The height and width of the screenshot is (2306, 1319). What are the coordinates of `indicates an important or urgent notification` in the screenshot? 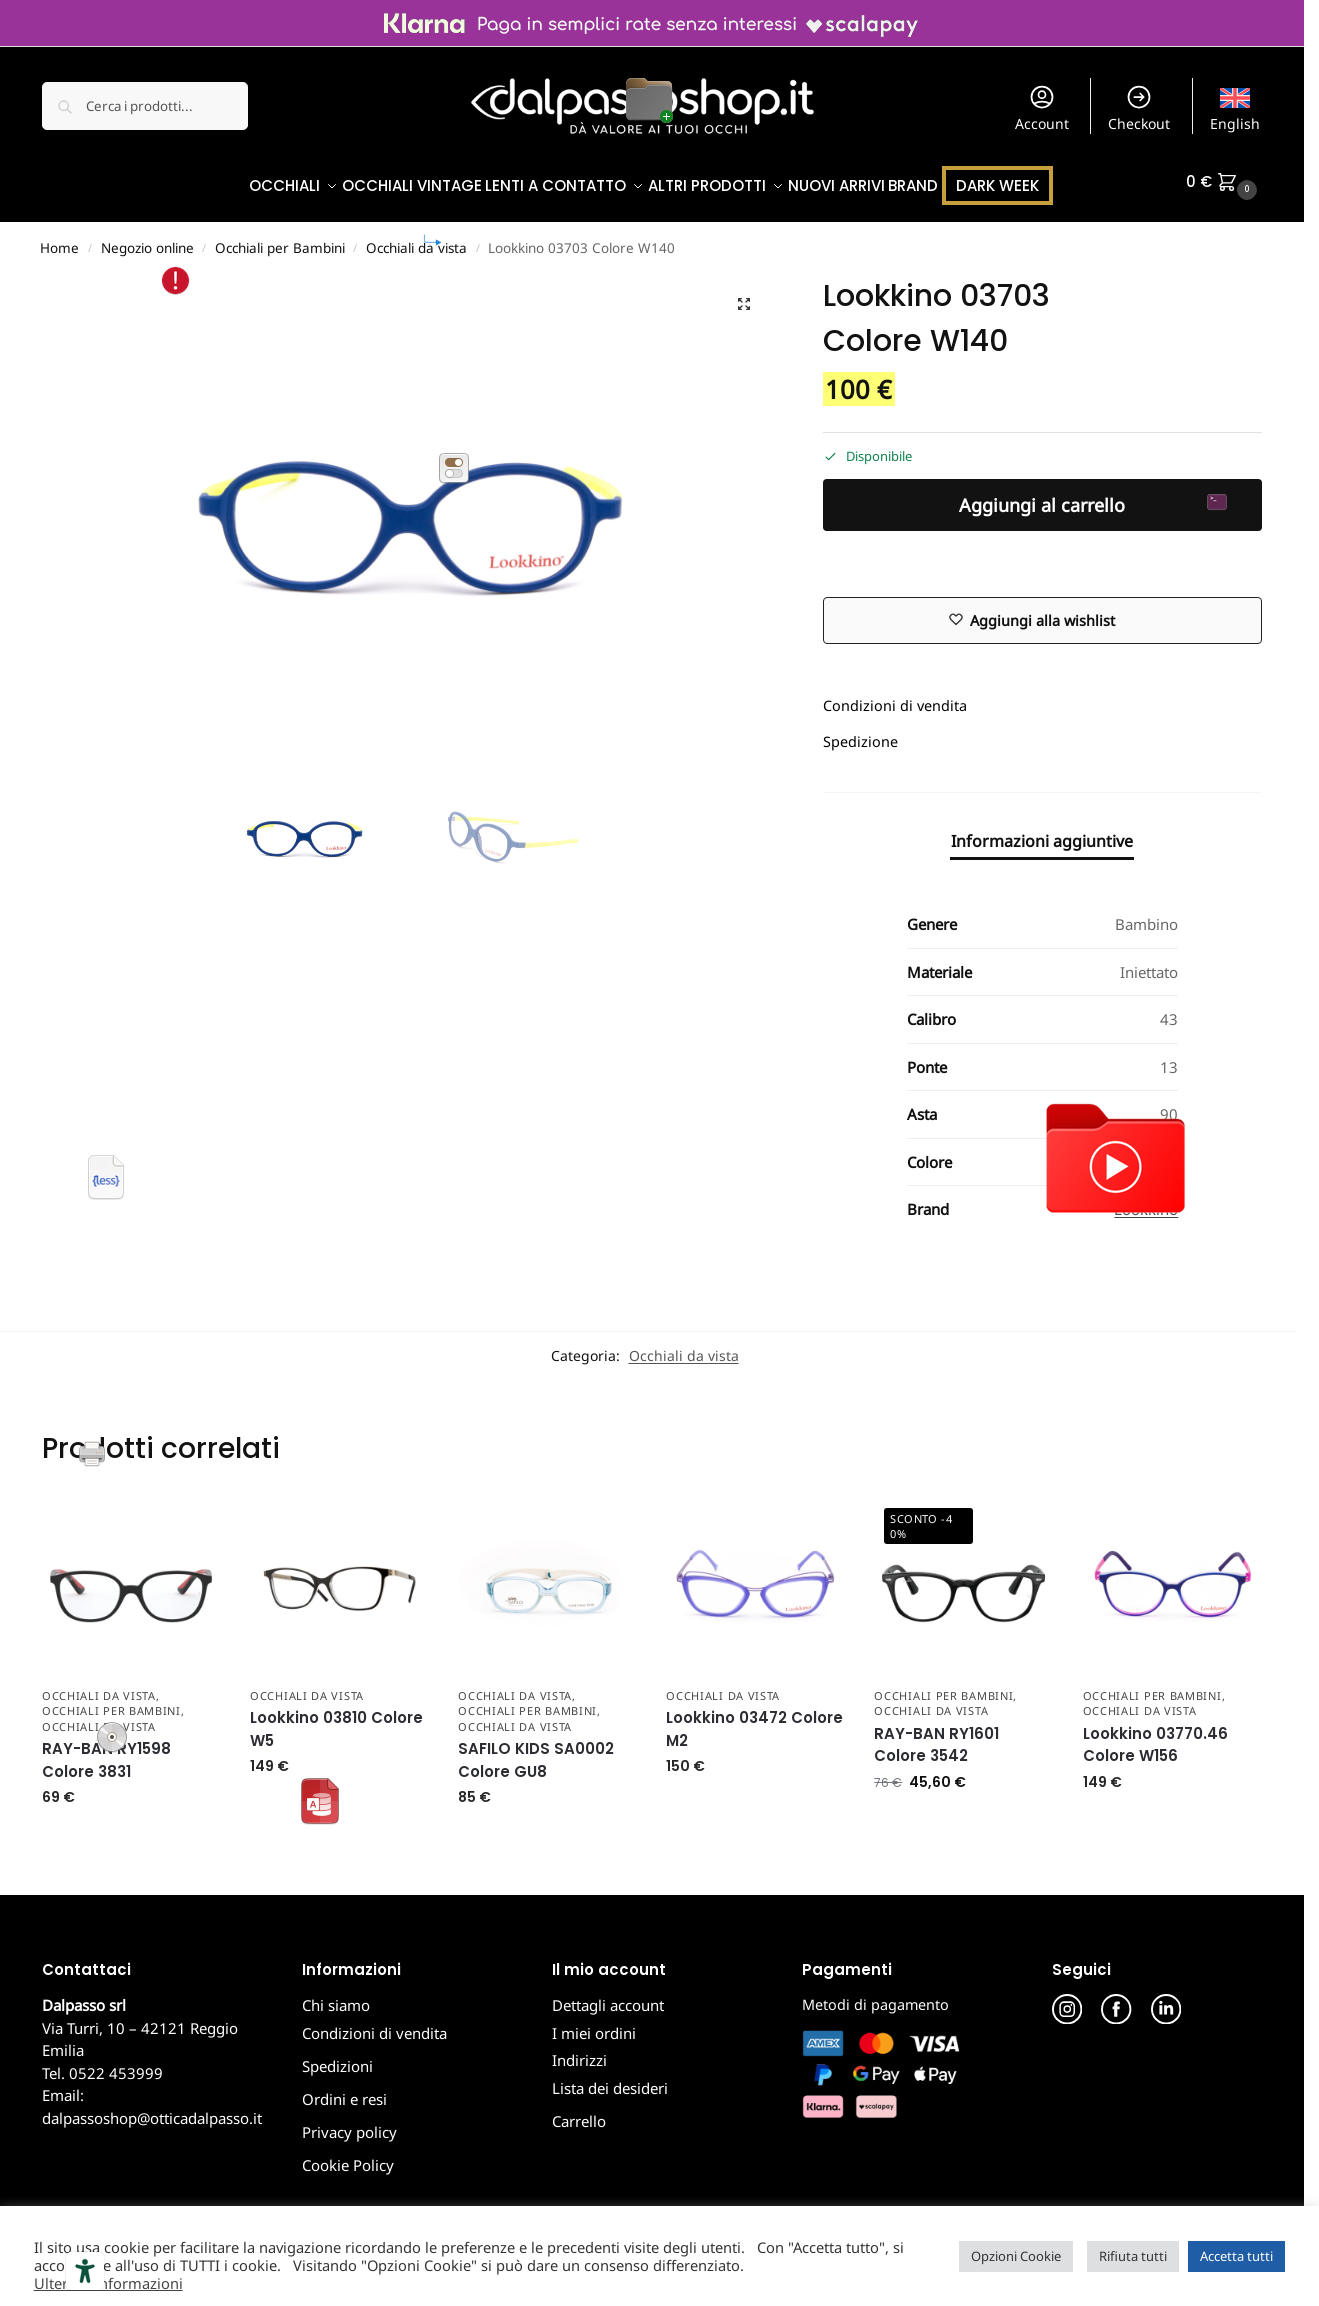 It's located at (175, 280).